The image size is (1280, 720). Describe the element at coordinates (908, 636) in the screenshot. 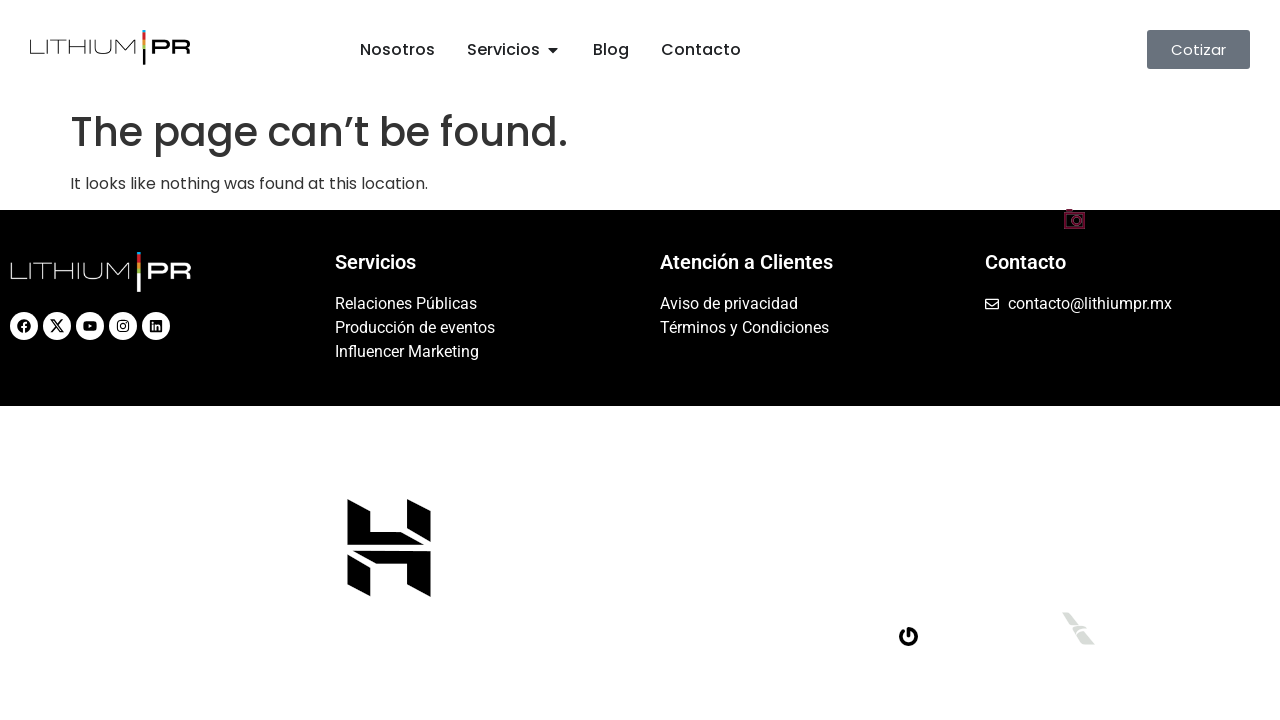

I see `link to gravatar profile settings` at that location.